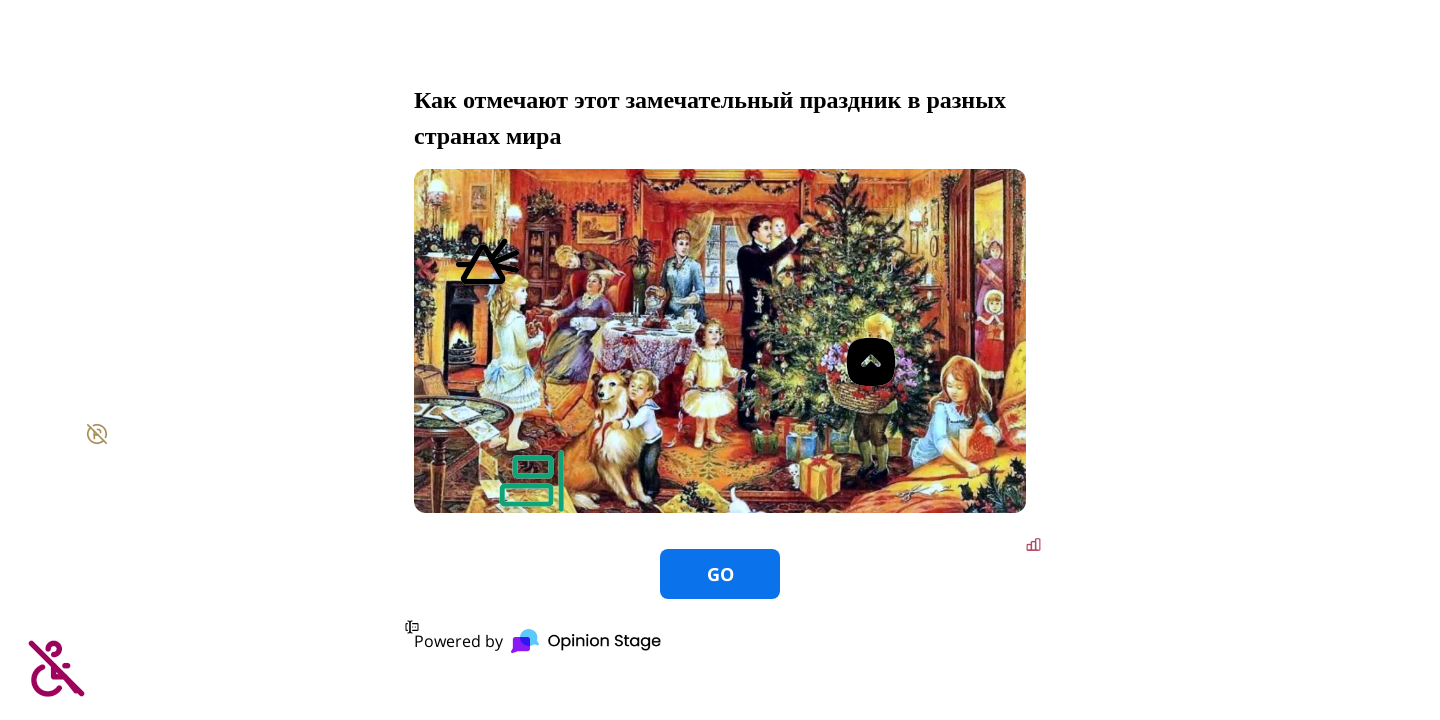 This screenshot has height=720, width=1440. Describe the element at coordinates (1033, 544) in the screenshot. I see `view trending or popular content` at that location.